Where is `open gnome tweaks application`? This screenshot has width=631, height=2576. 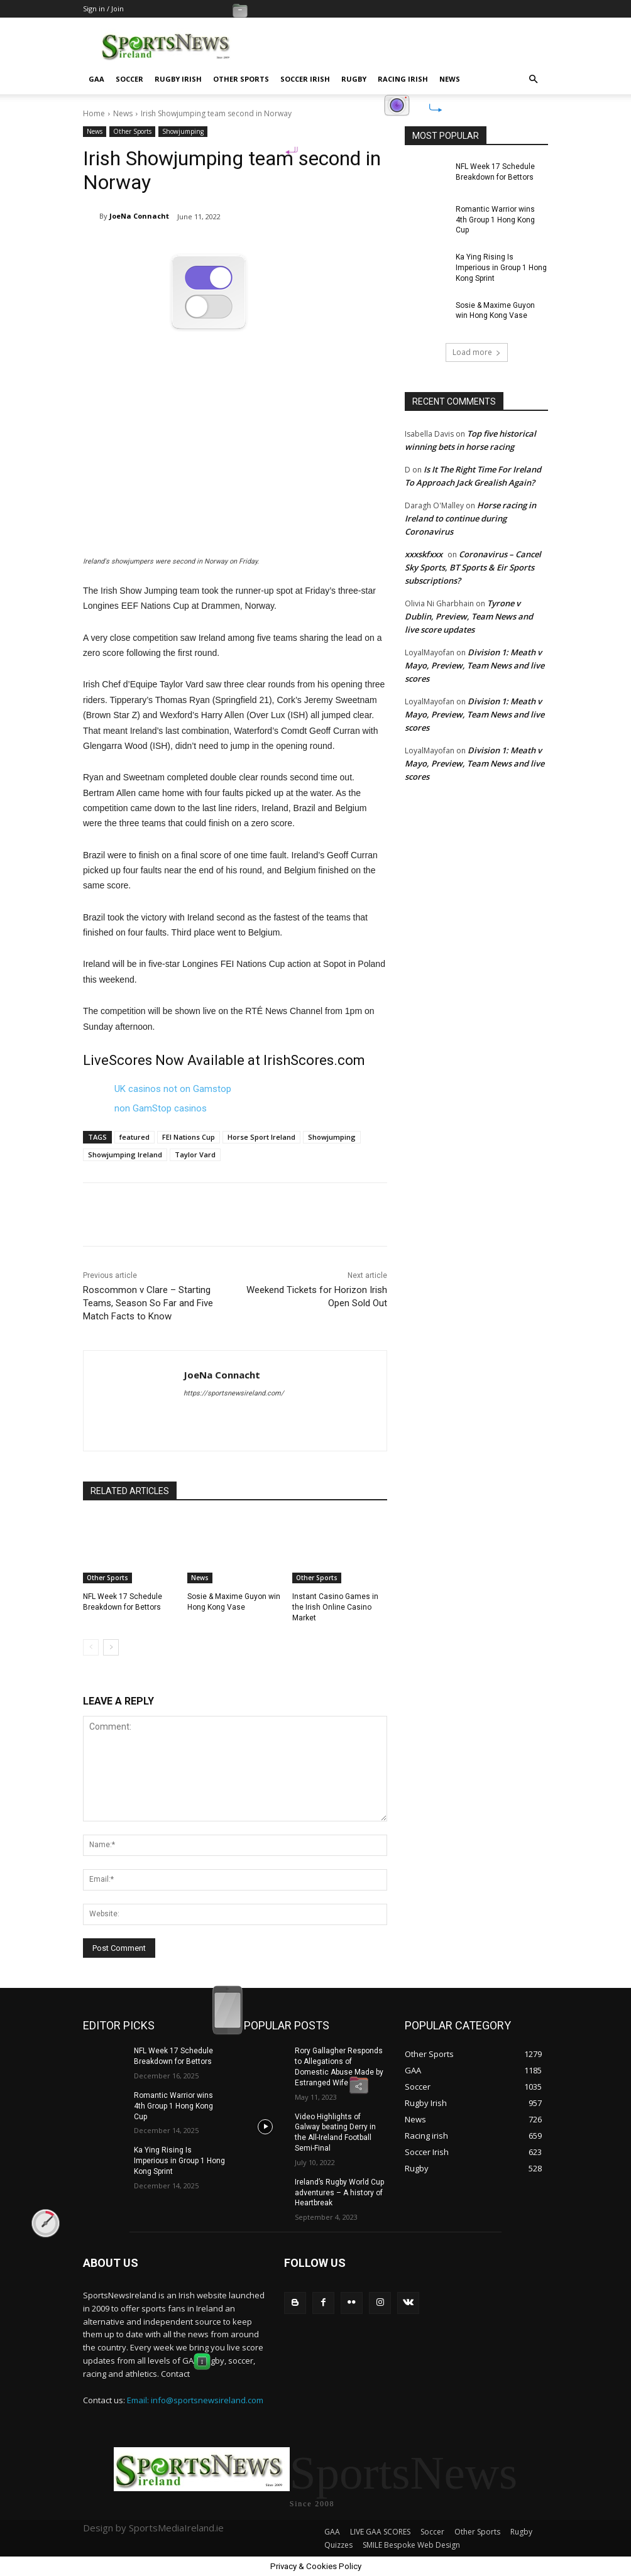
open gnome tweaks application is located at coordinates (209, 292).